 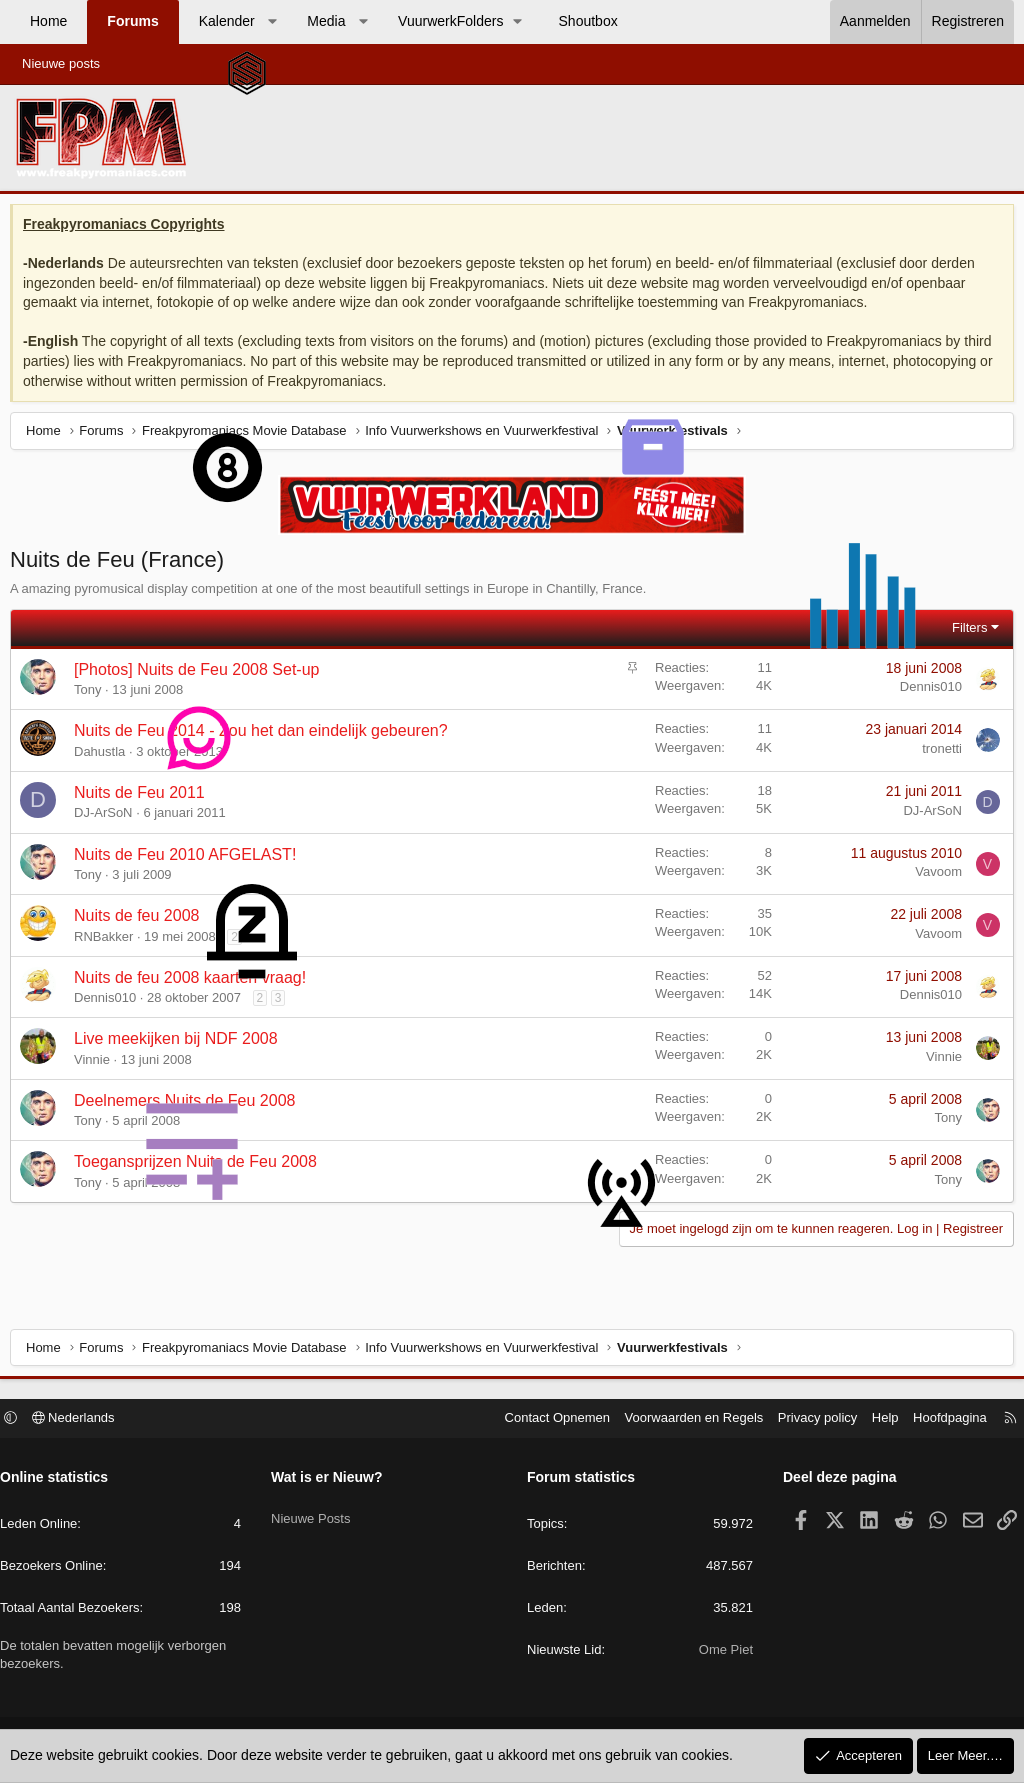 I want to click on snooze notifications temporarily, so click(x=252, y=929).